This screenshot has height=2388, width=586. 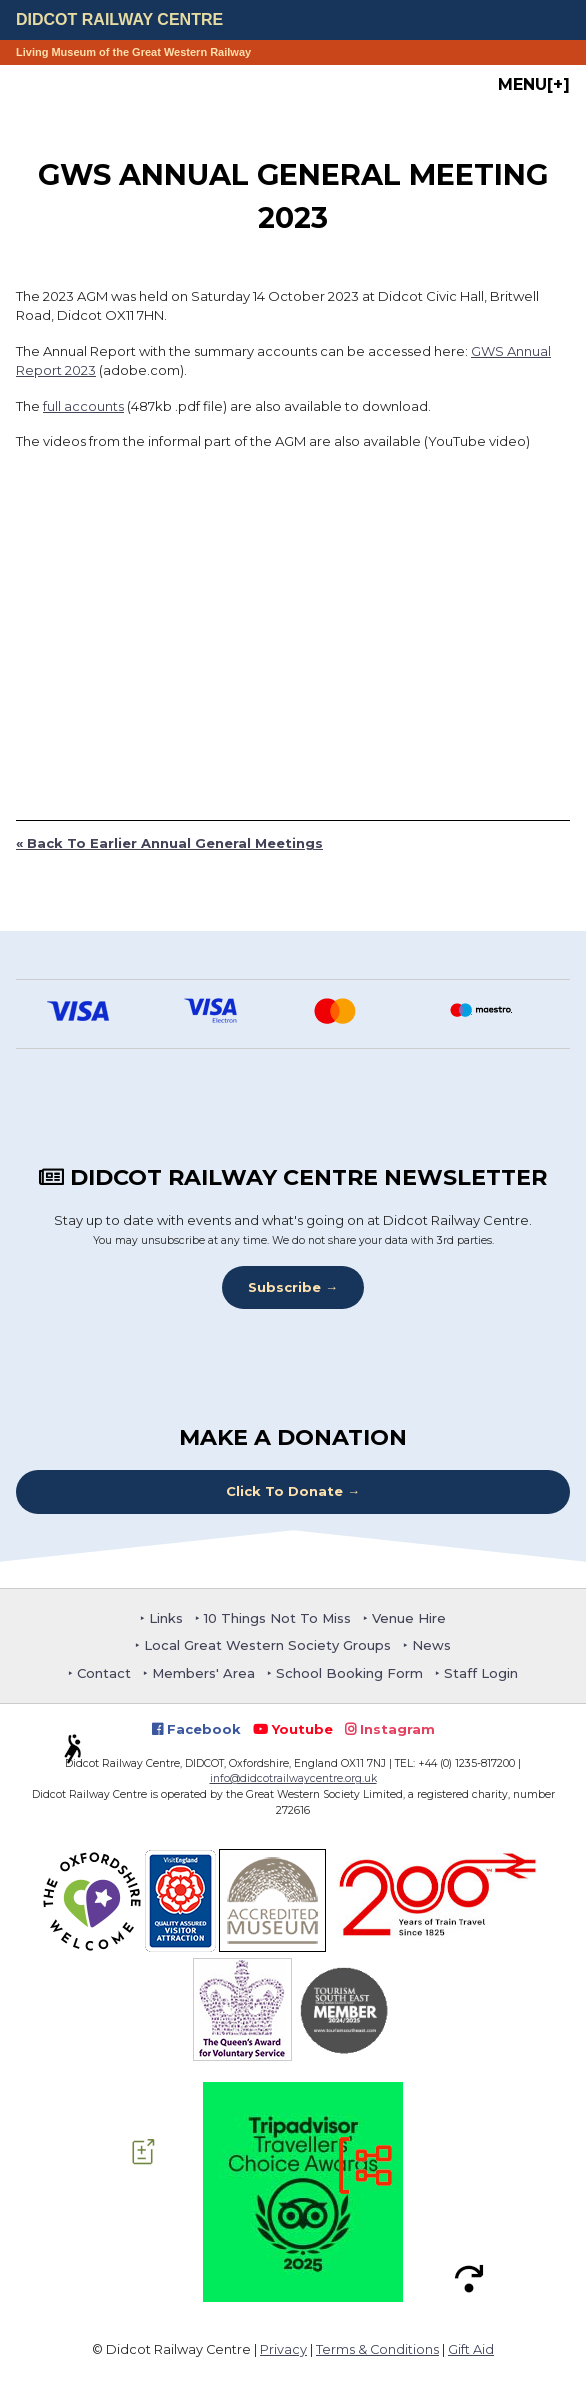 I want to click on step over the current line while debugging, so click(x=469, y=2279).